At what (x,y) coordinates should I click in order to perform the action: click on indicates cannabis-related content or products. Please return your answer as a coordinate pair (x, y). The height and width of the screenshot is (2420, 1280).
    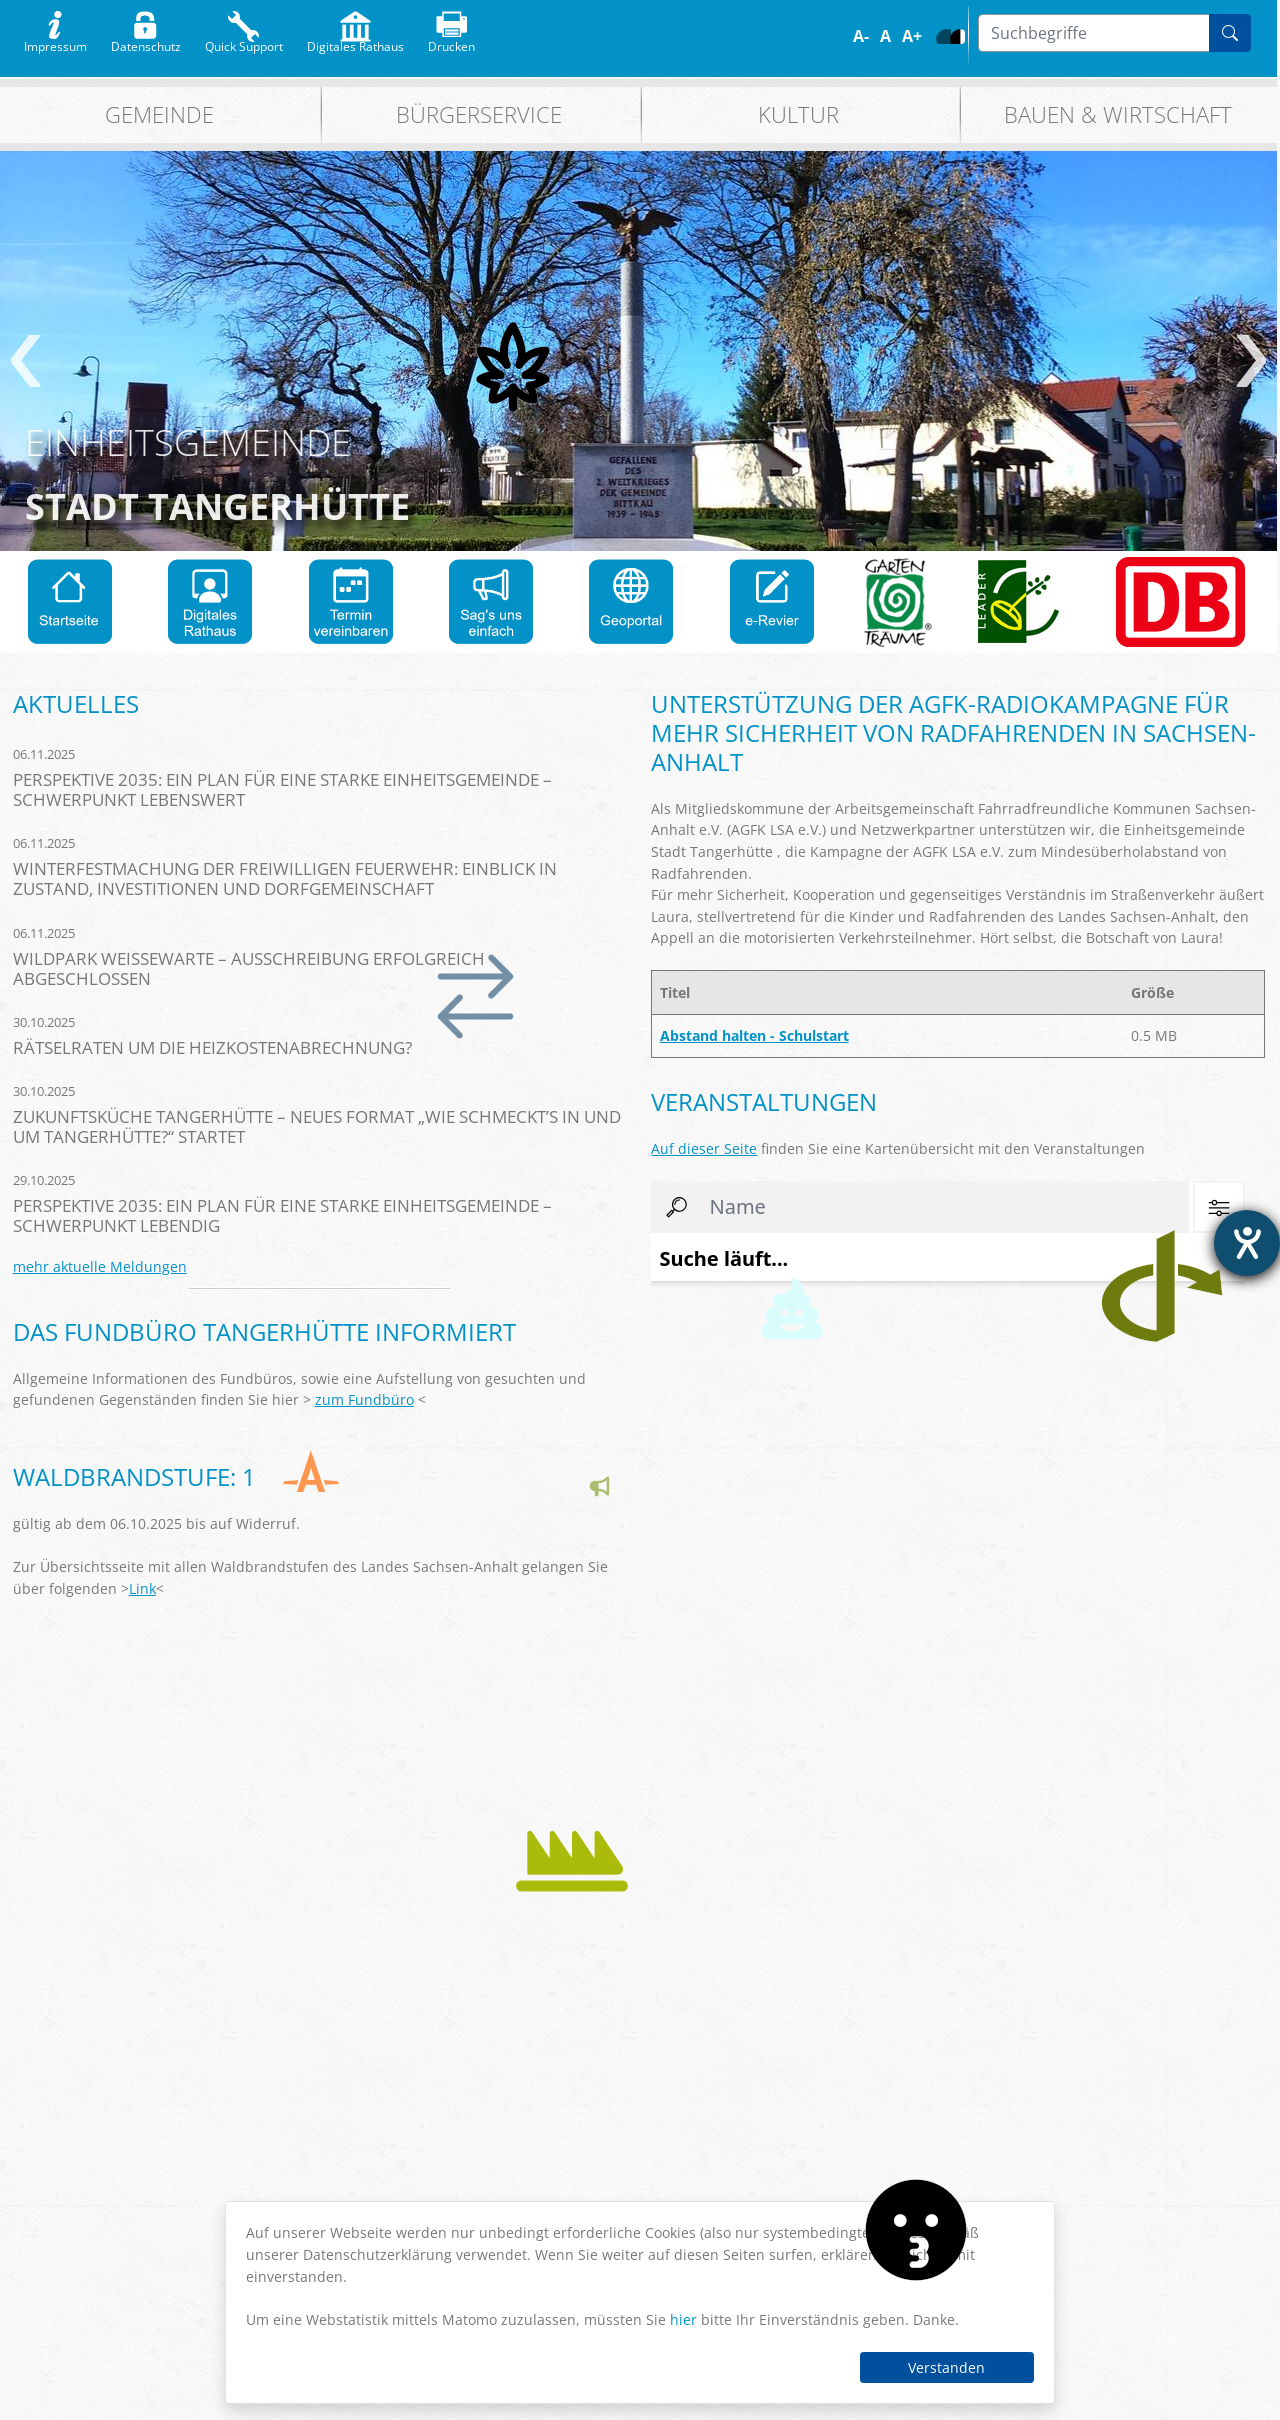
    Looking at the image, I should click on (513, 367).